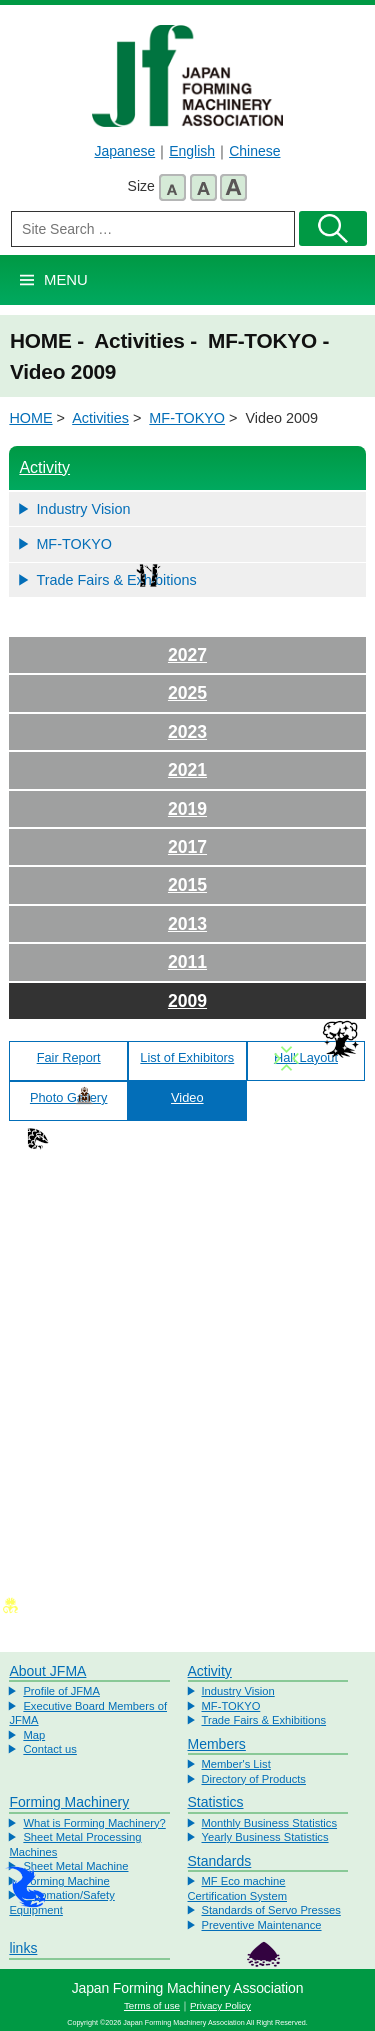 The image size is (375, 2031). Describe the element at coordinates (263, 1954) in the screenshot. I see `indicates powder or granular material in inventory` at that location.